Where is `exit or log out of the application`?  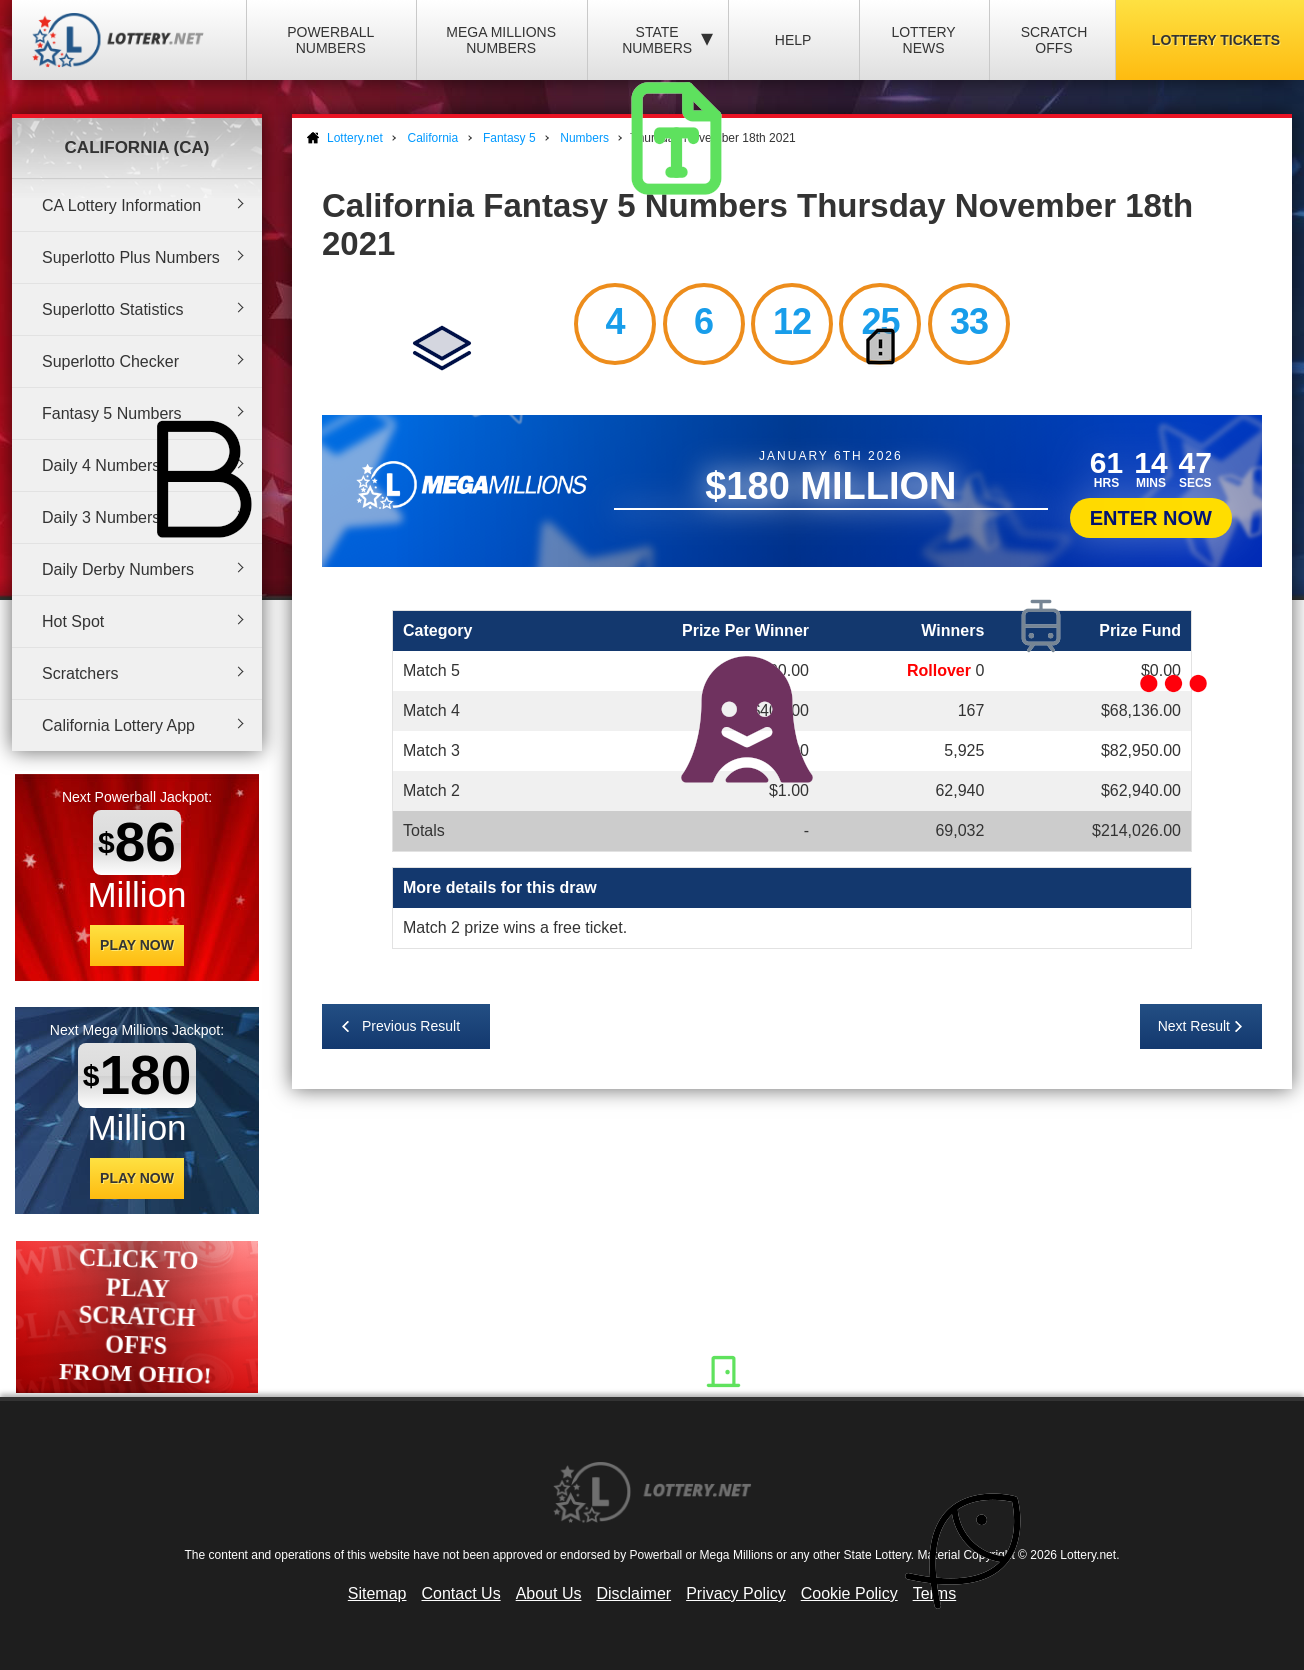
exit or log out of the application is located at coordinates (723, 1371).